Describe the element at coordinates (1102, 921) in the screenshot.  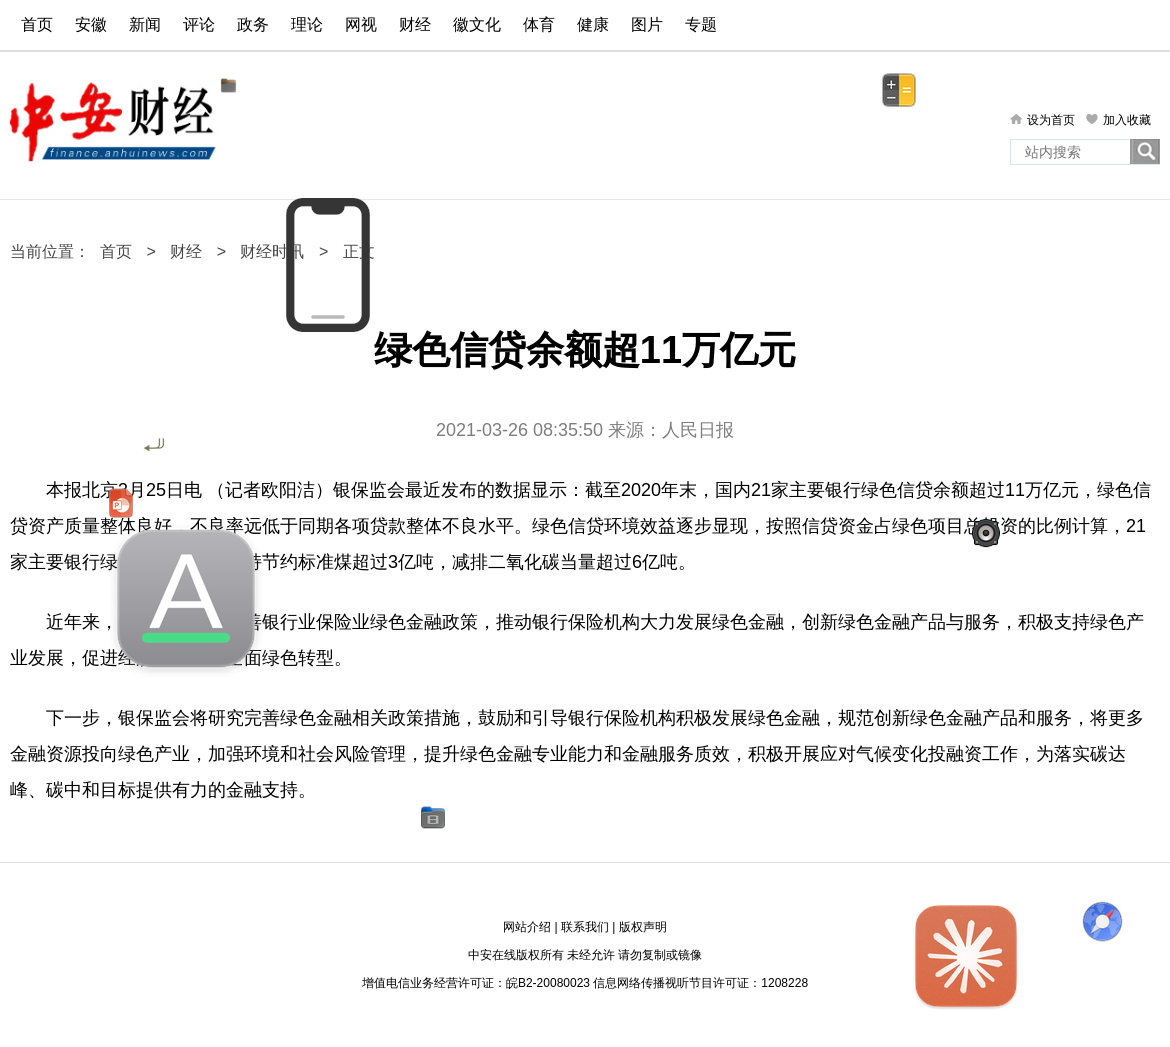
I see `open web browser` at that location.